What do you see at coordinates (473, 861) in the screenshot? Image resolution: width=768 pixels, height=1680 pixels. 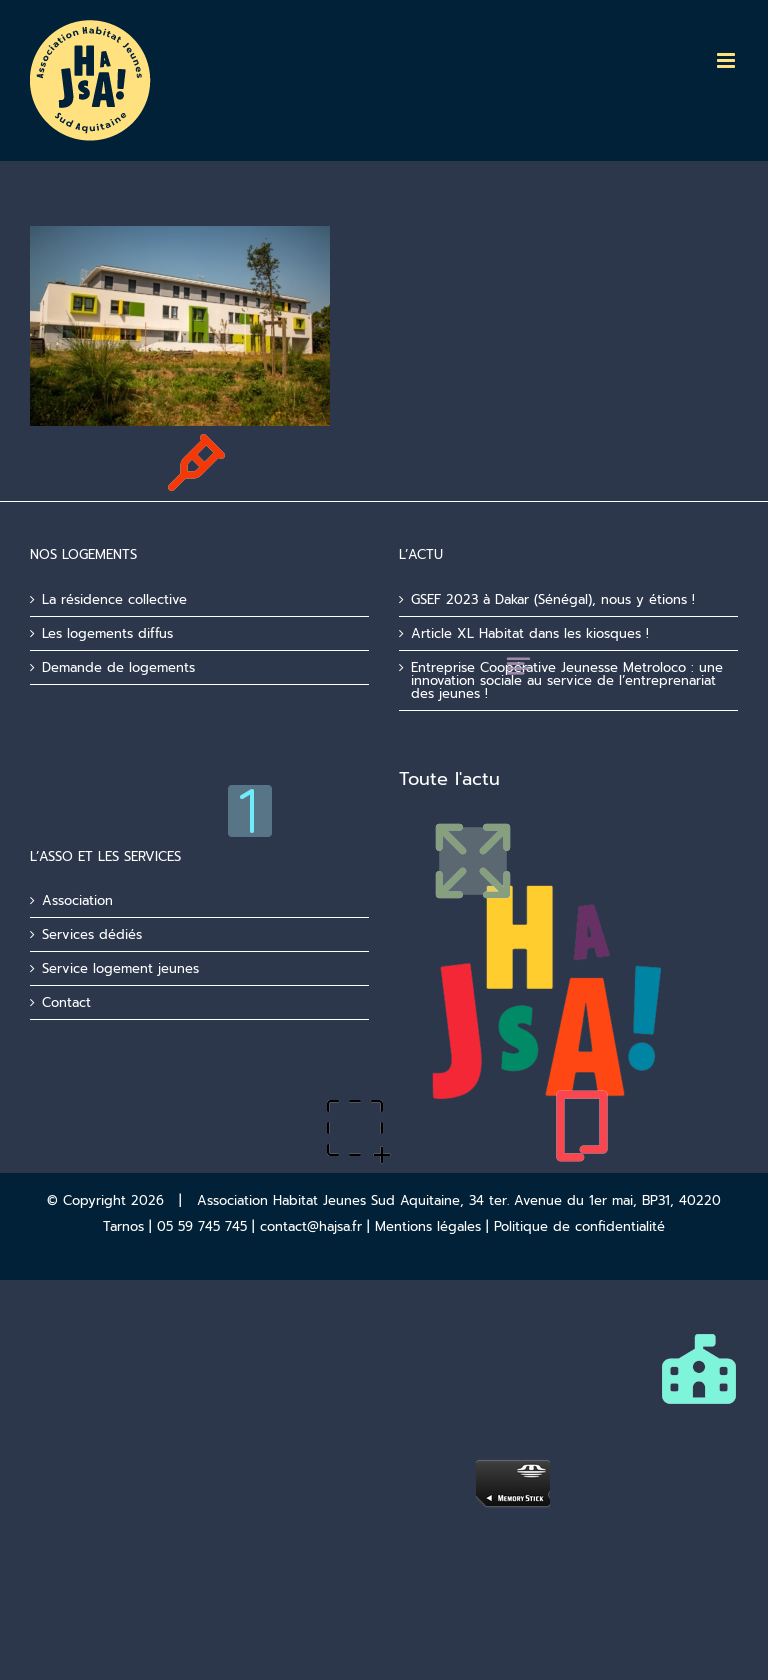 I see `expand to fullscreen mode` at bounding box center [473, 861].